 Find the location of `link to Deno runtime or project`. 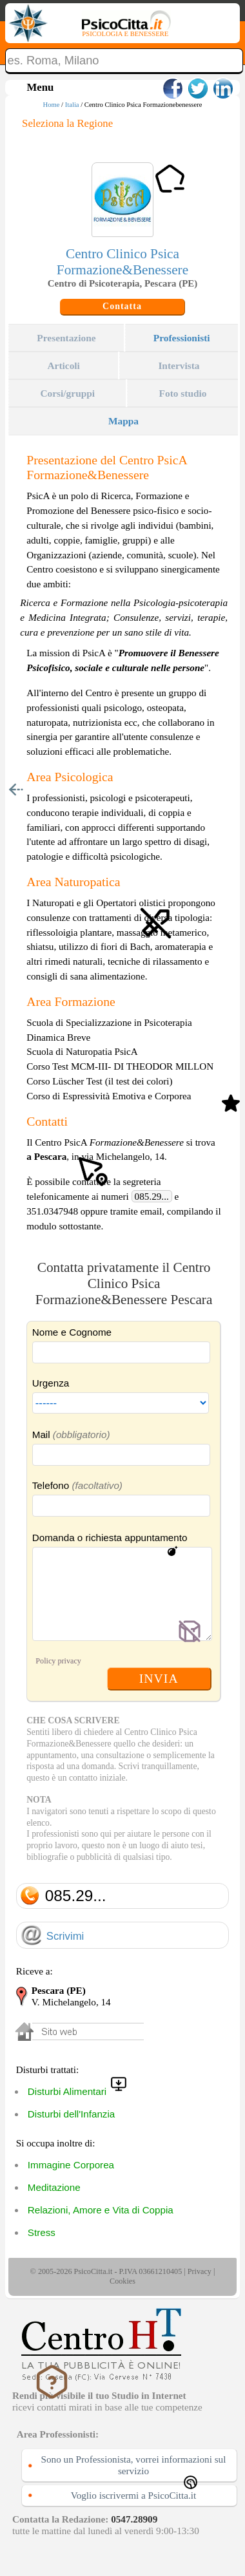

link to Deno runtime or project is located at coordinates (190, 2482).